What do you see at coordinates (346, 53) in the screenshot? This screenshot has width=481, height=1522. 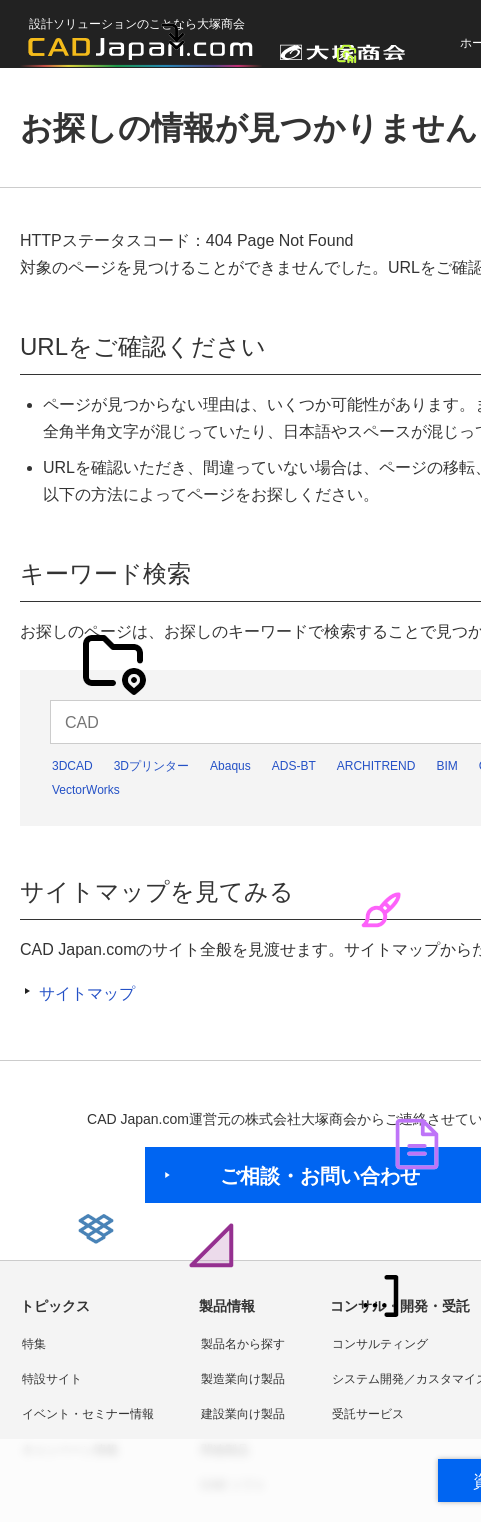 I see `access AI-powered camera features` at bounding box center [346, 53].